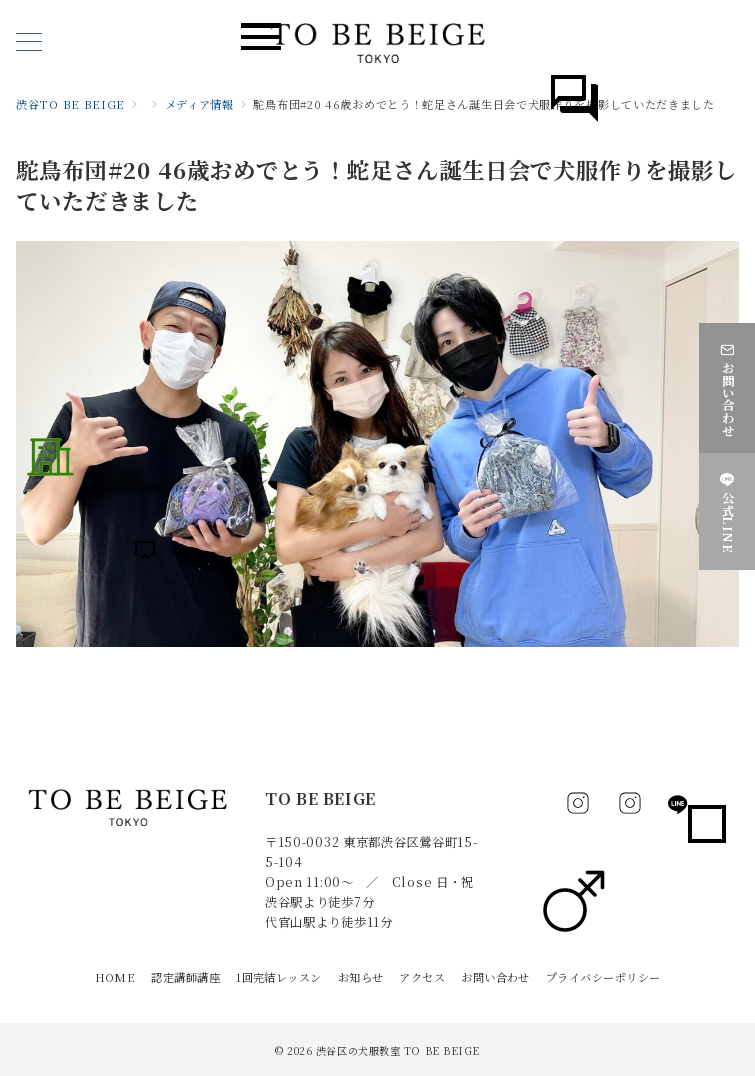 The height and width of the screenshot is (1076, 755). What do you see at coordinates (575, 900) in the screenshot?
I see `indicates transgender or non-binary gender identity option` at bounding box center [575, 900].